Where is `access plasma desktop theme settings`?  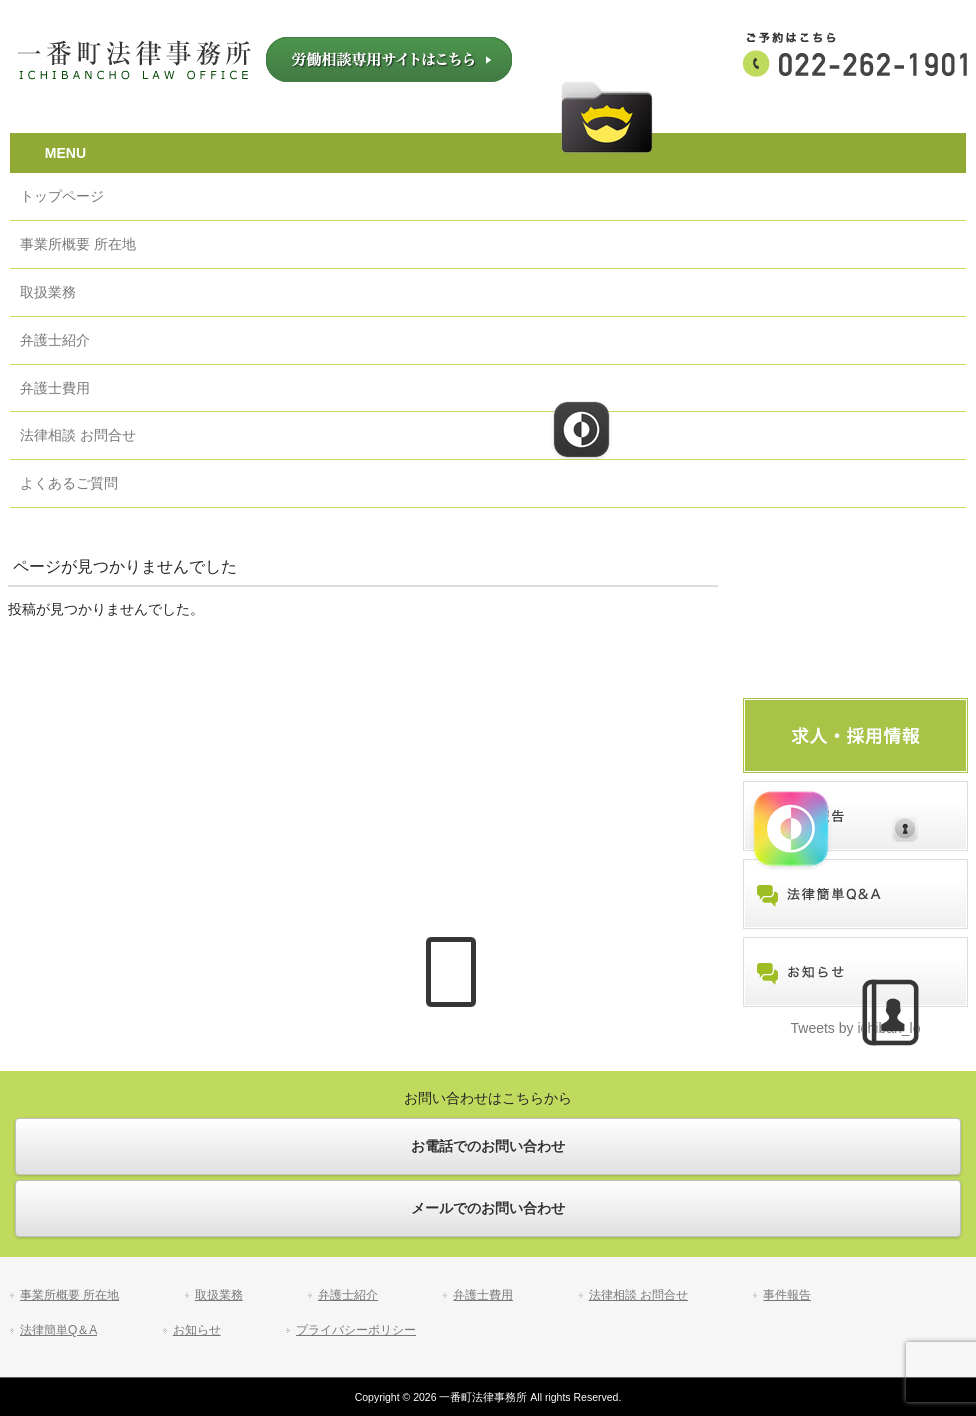
access plasma desktop theme settings is located at coordinates (581, 430).